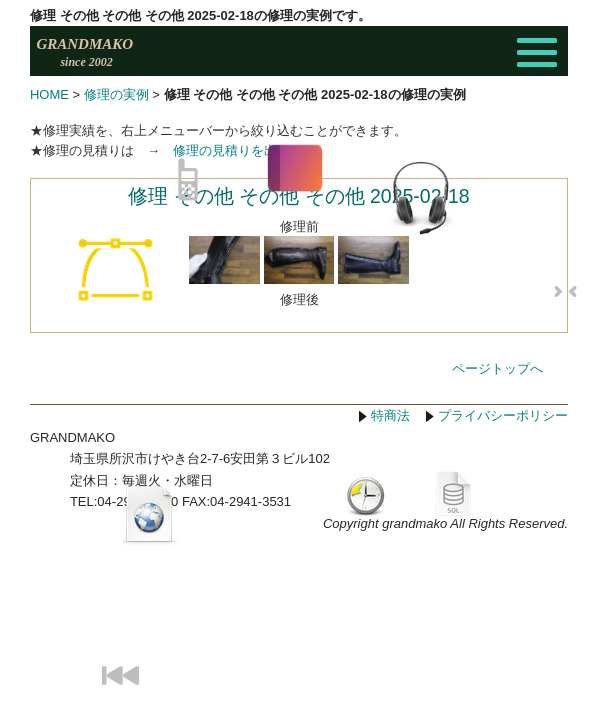 The height and width of the screenshot is (720, 598). I want to click on select content between two points, so click(565, 291).